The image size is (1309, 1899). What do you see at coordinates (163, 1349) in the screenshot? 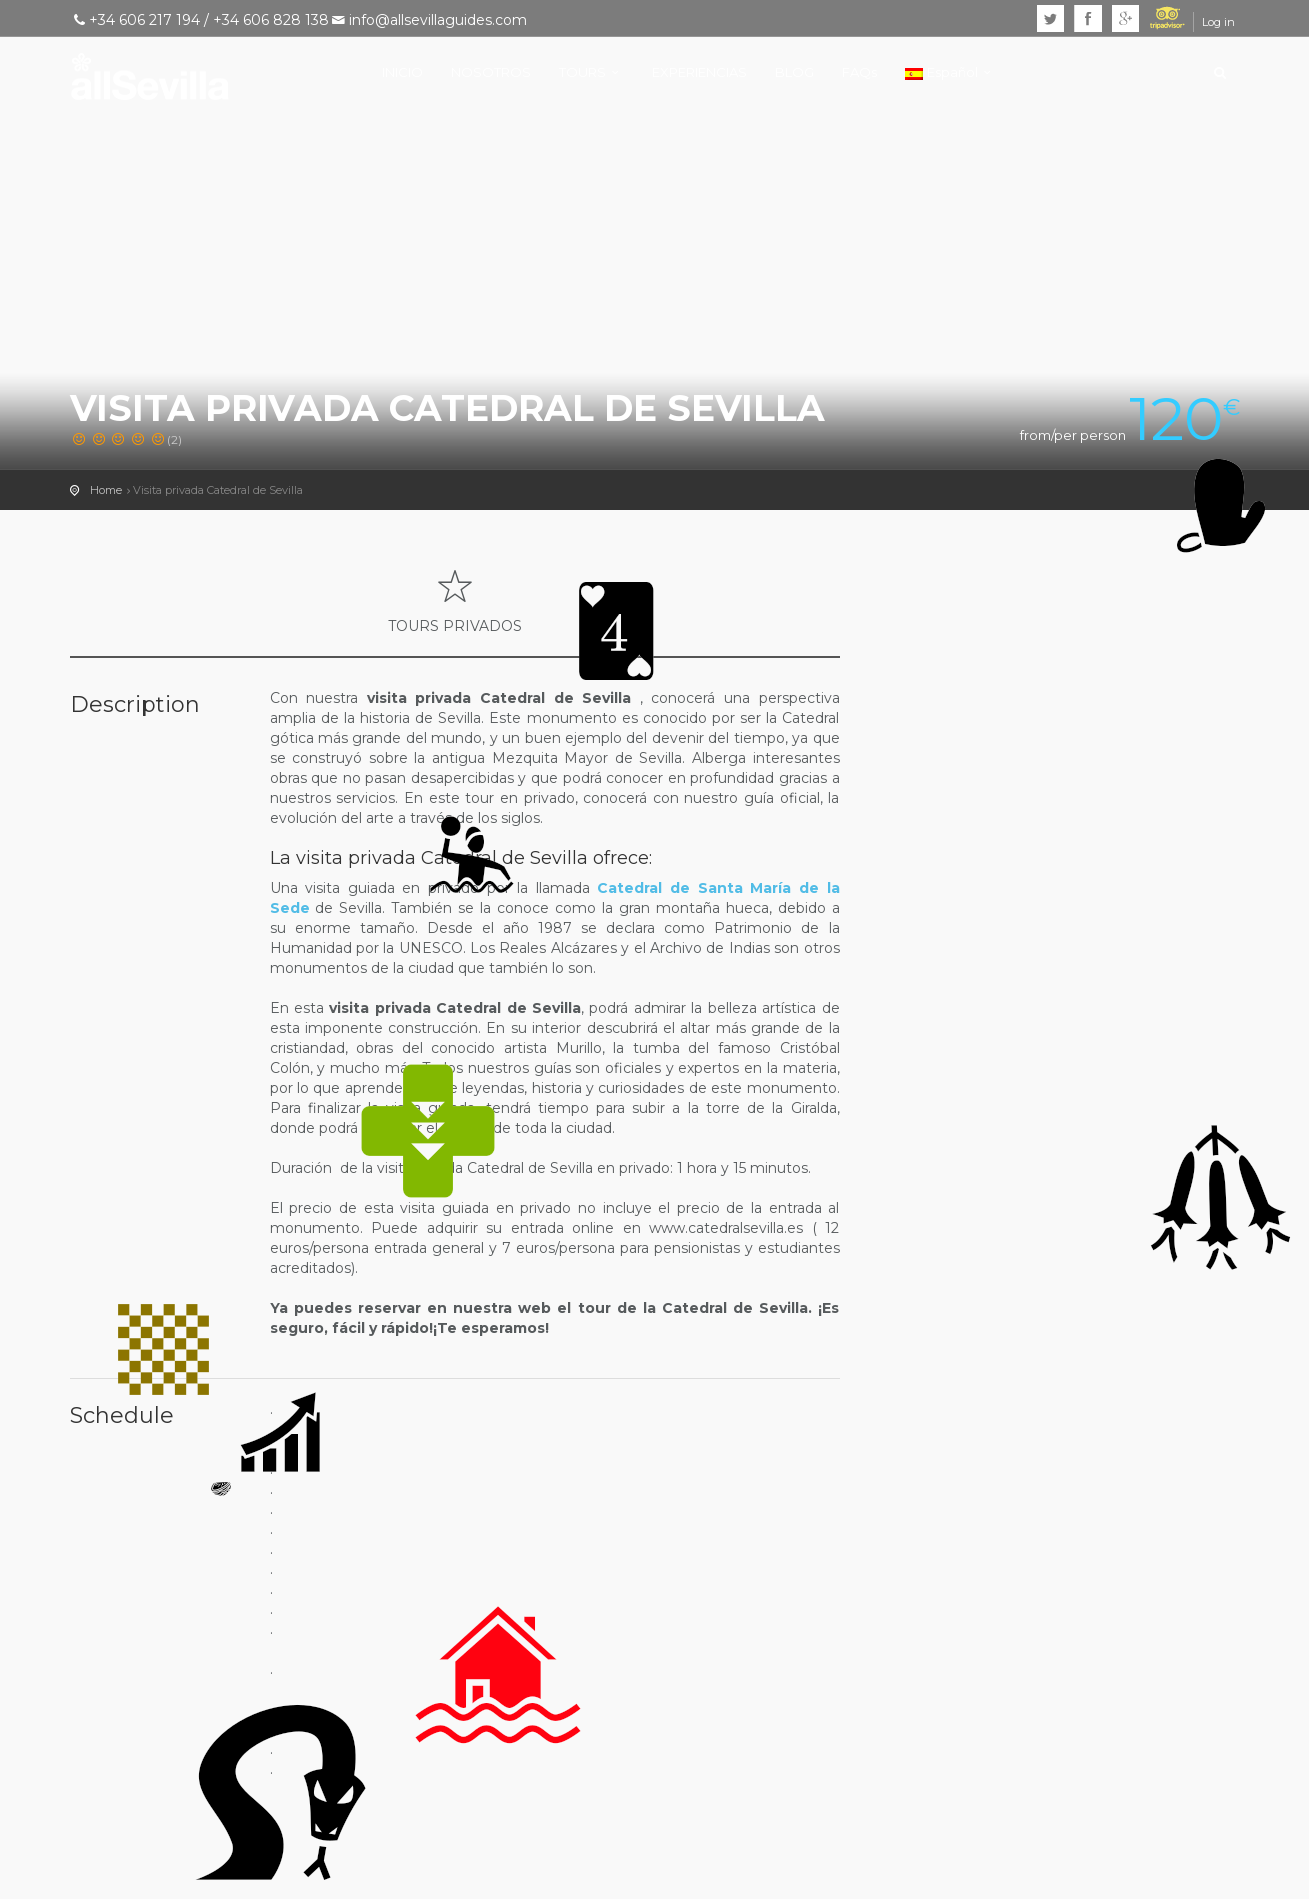
I see `start a new chess game` at bounding box center [163, 1349].